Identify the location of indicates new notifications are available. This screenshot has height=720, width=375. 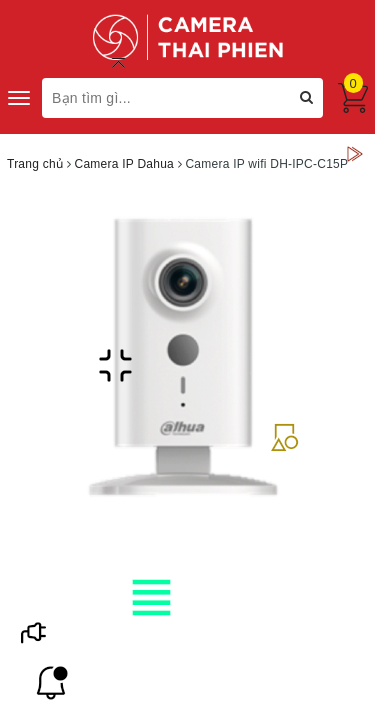
(51, 683).